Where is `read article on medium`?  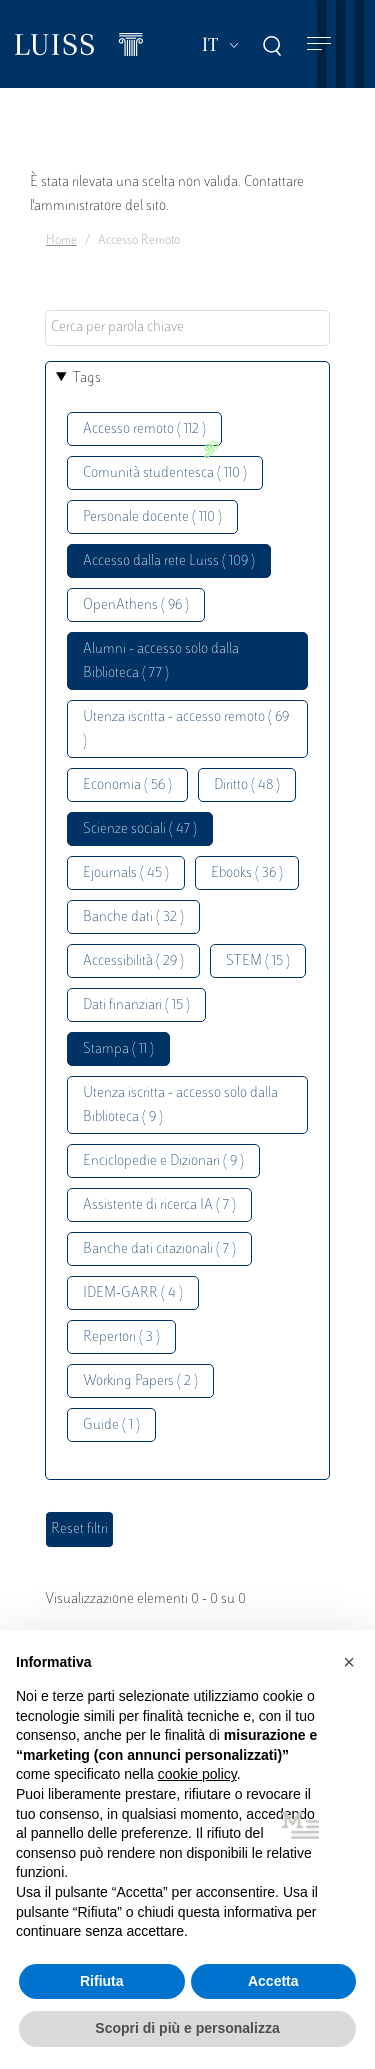 read article on medium is located at coordinates (300, 1825).